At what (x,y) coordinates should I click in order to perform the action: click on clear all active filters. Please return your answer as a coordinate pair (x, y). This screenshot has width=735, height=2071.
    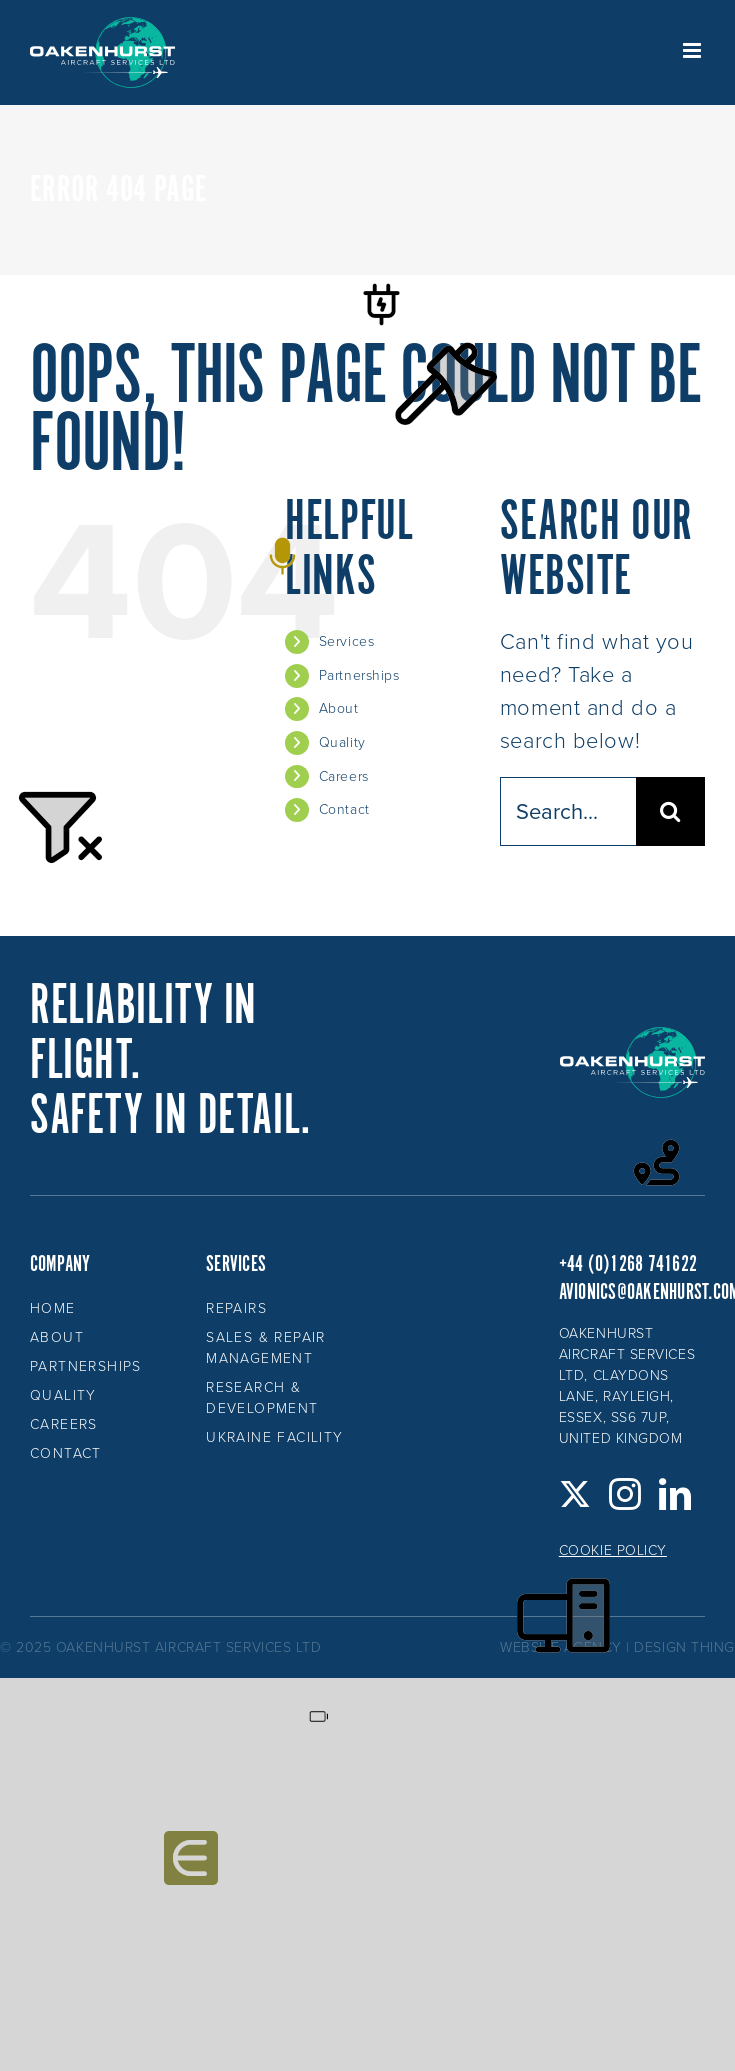
    Looking at the image, I should click on (57, 824).